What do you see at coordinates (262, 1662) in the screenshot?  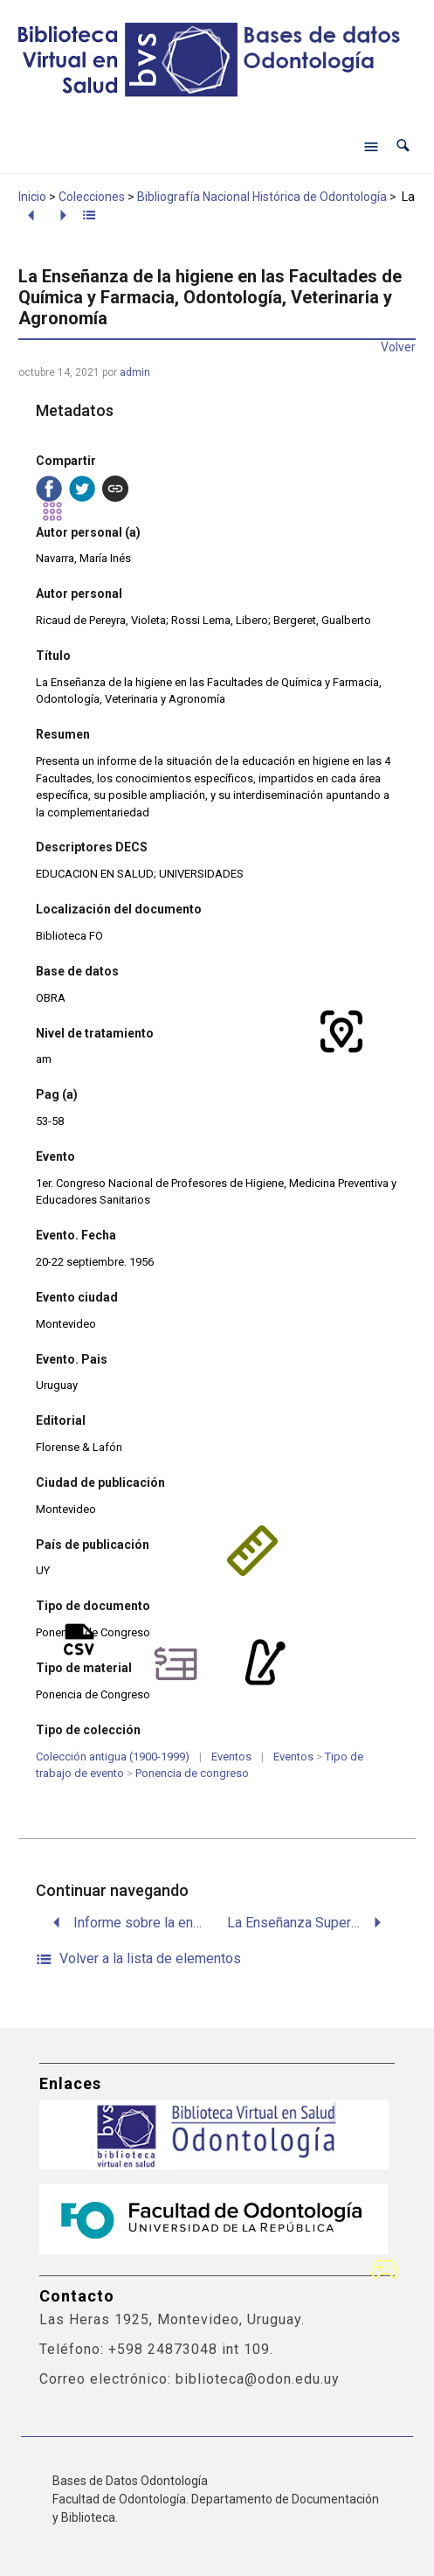 I see `adjust tempo or timing settings` at bounding box center [262, 1662].